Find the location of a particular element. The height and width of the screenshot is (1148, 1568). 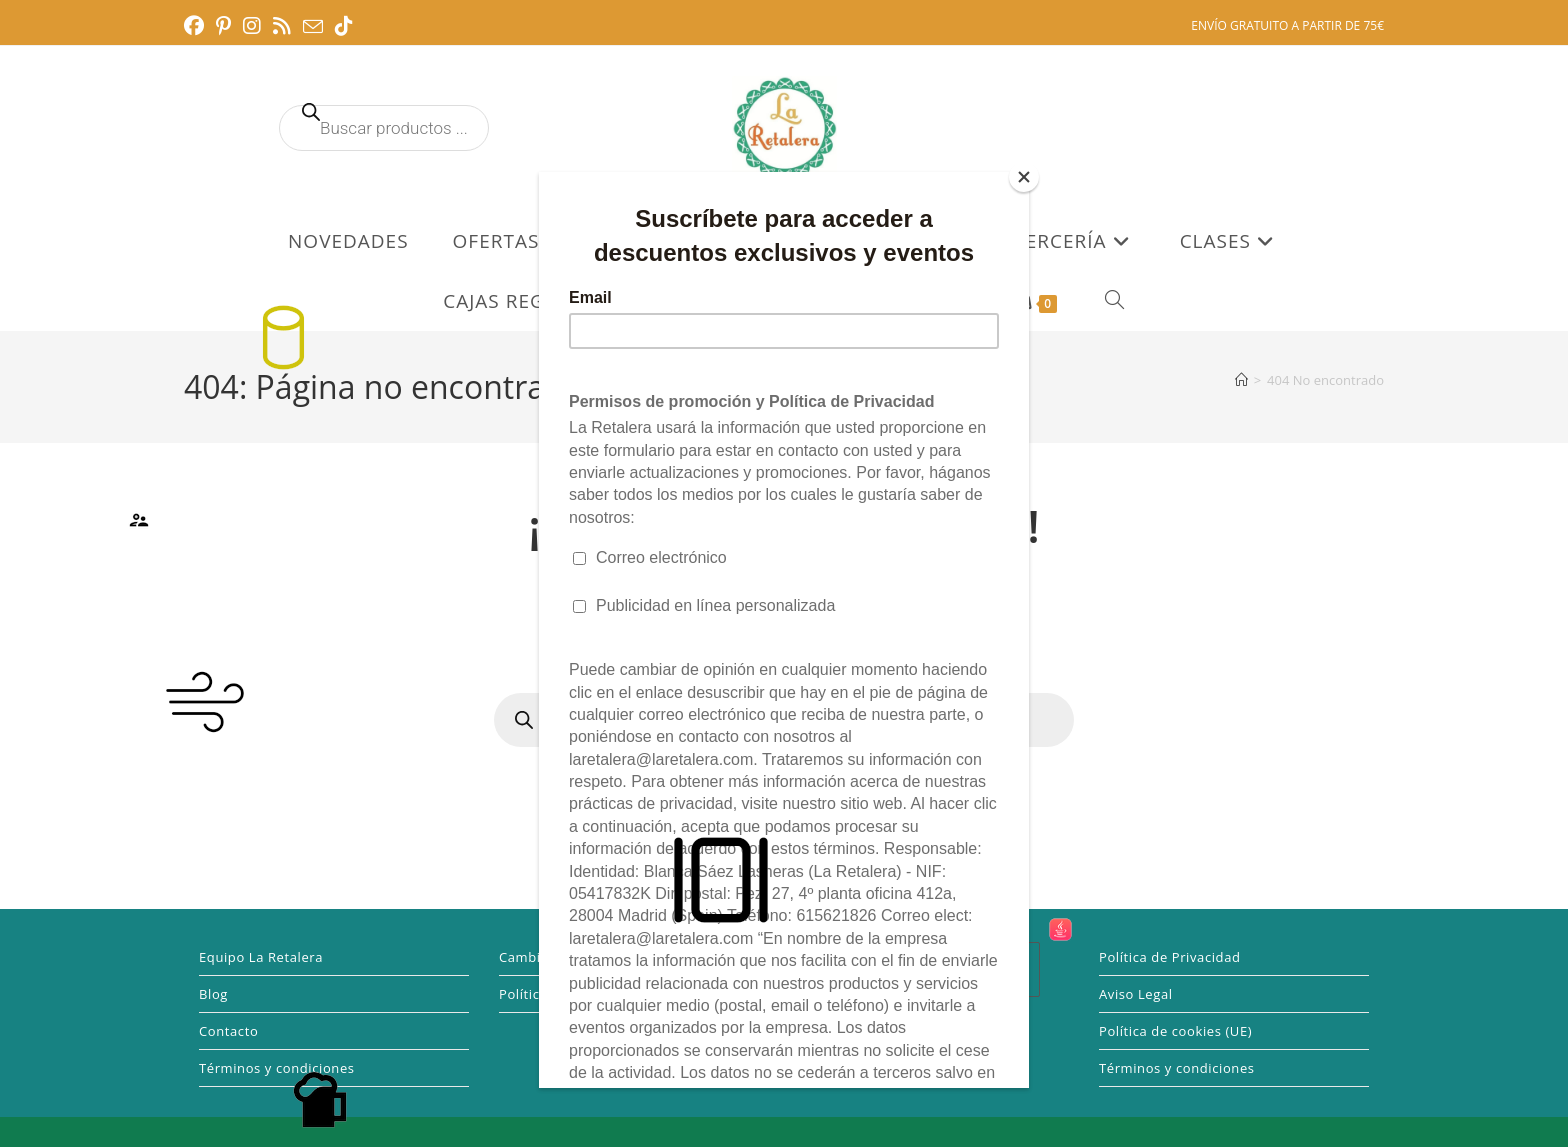

launch java application is located at coordinates (1060, 929).